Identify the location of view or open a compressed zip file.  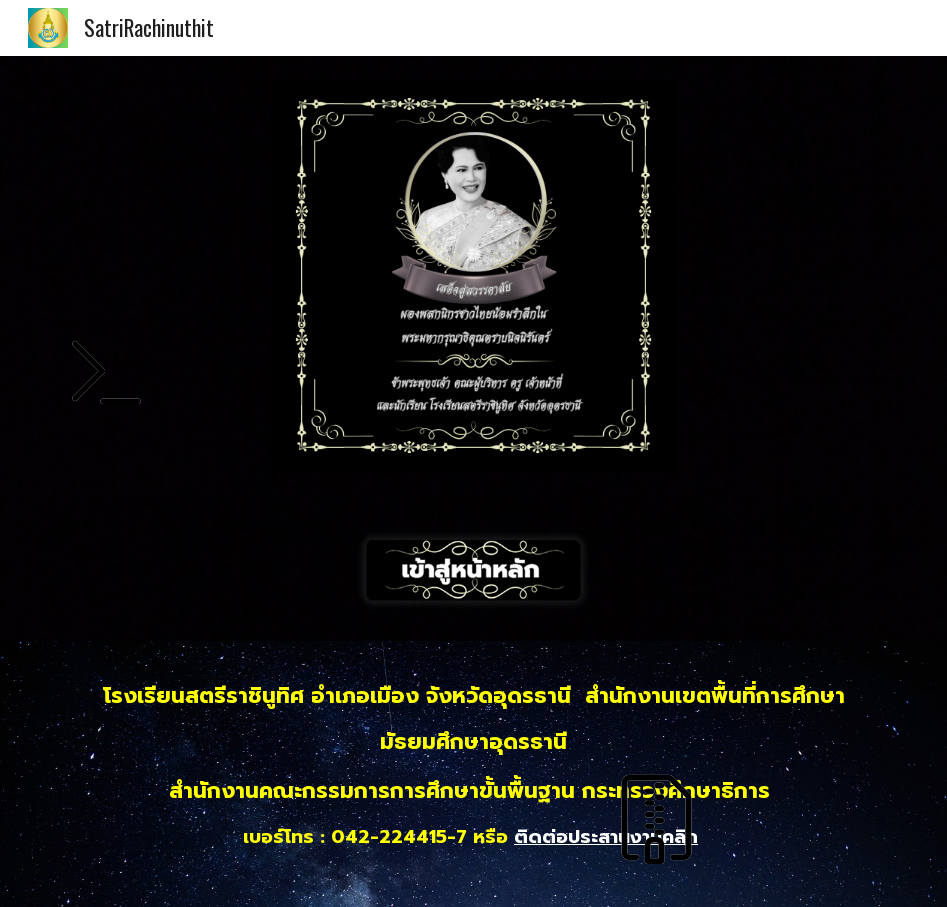
(656, 817).